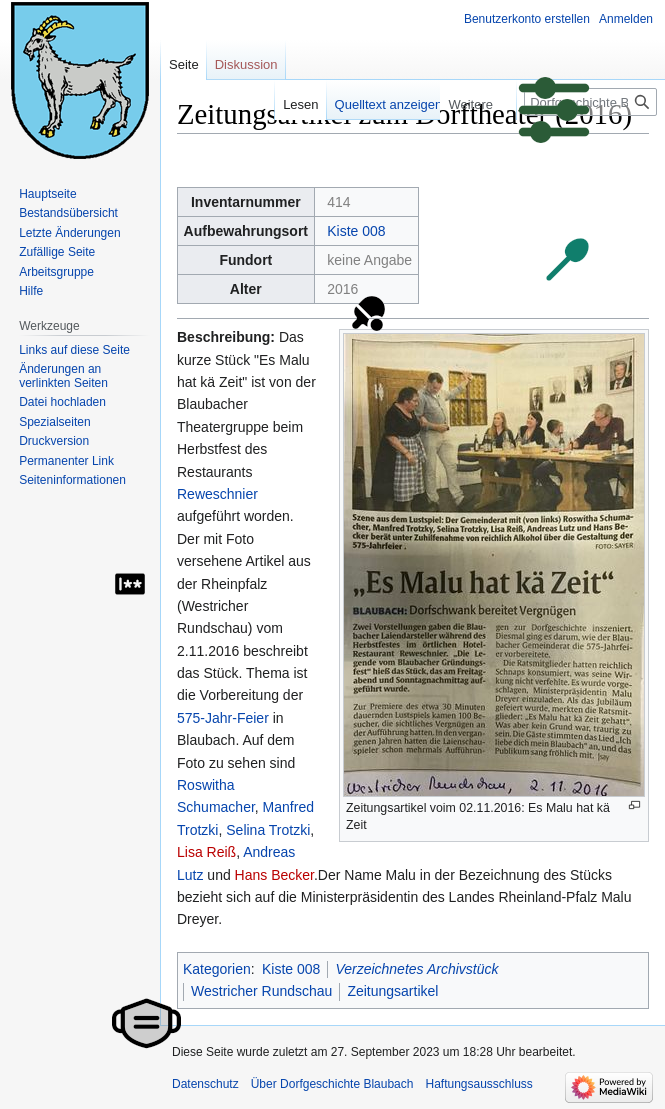 Image resolution: width=665 pixels, height=1109 pixels. Describe the element at coordinates (567, 259) in the screenshot. I see `access food or dining options` at that location.